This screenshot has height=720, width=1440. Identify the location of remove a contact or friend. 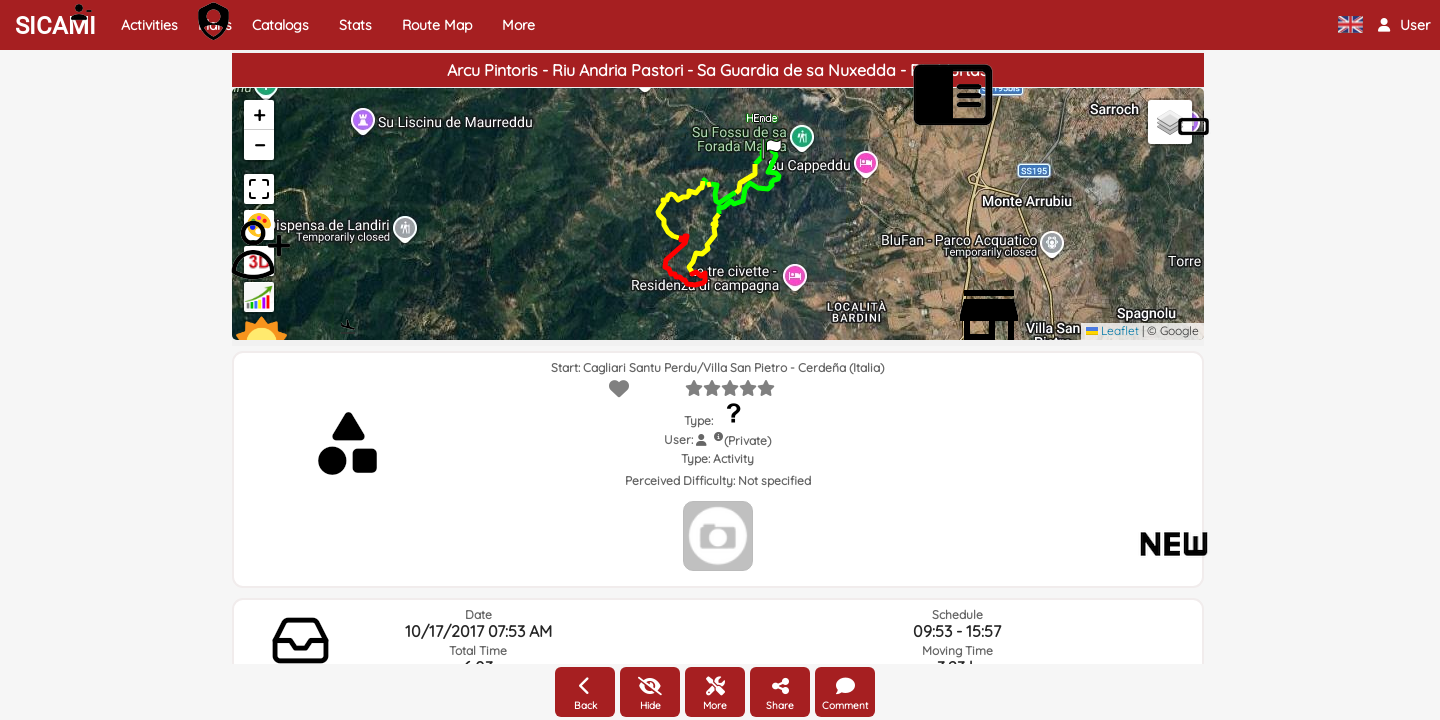
(81, 12).